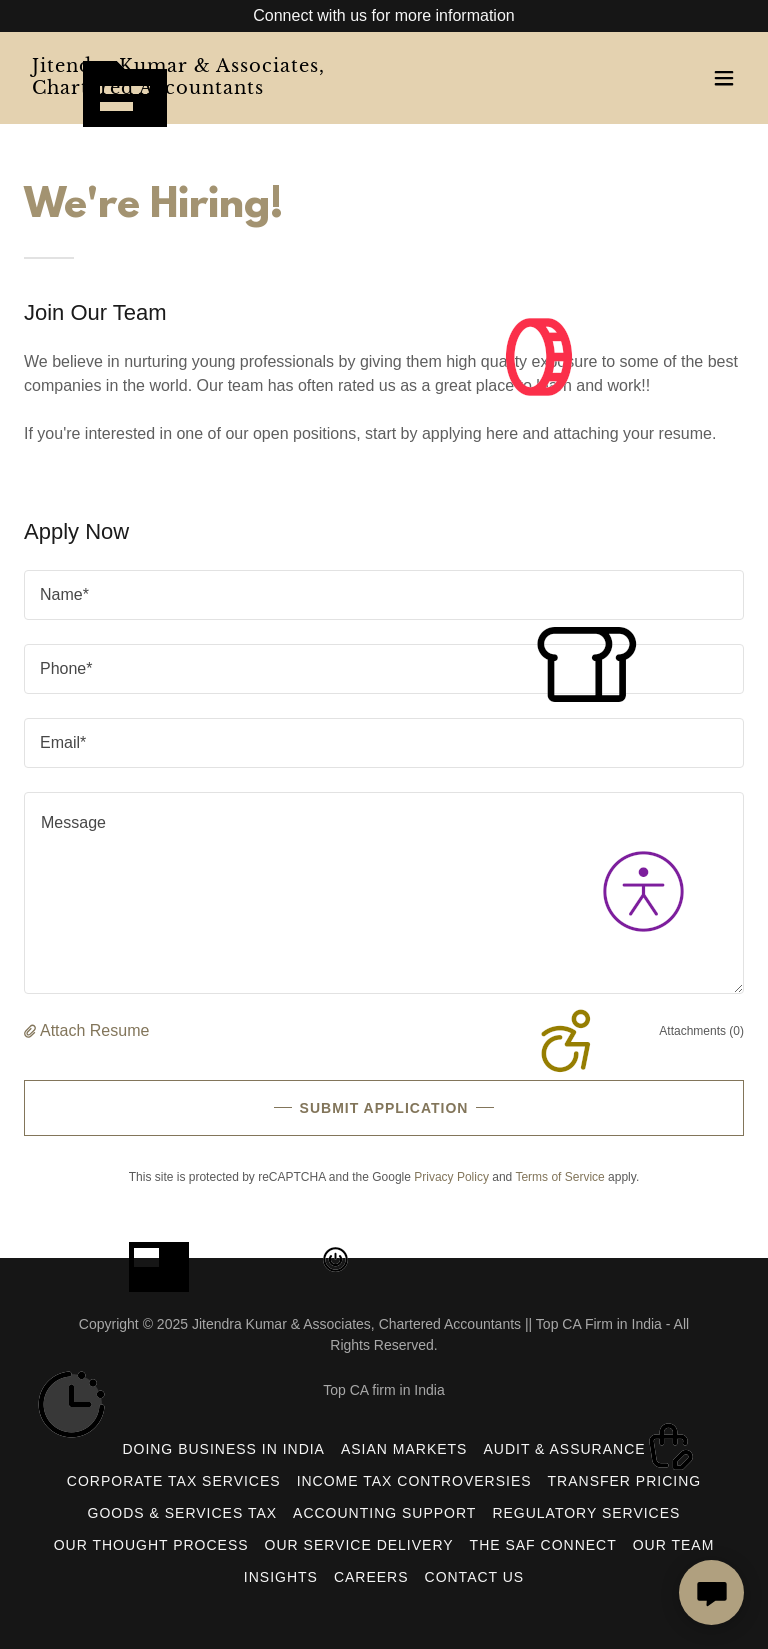 The width and height of the screenshot is (768, 1649). I want to click on view featured video content, so click(159, 1267).